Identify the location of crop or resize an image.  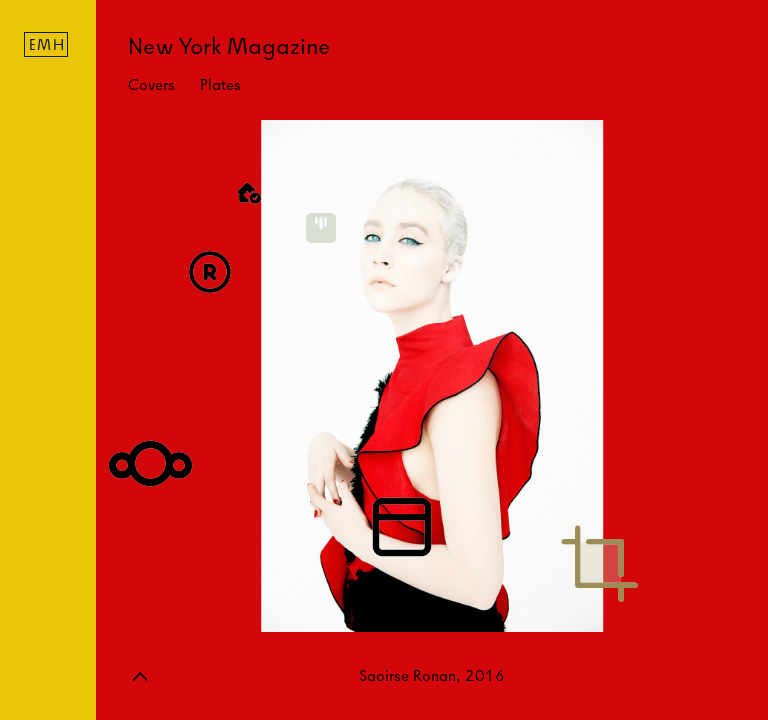
(599, 563).